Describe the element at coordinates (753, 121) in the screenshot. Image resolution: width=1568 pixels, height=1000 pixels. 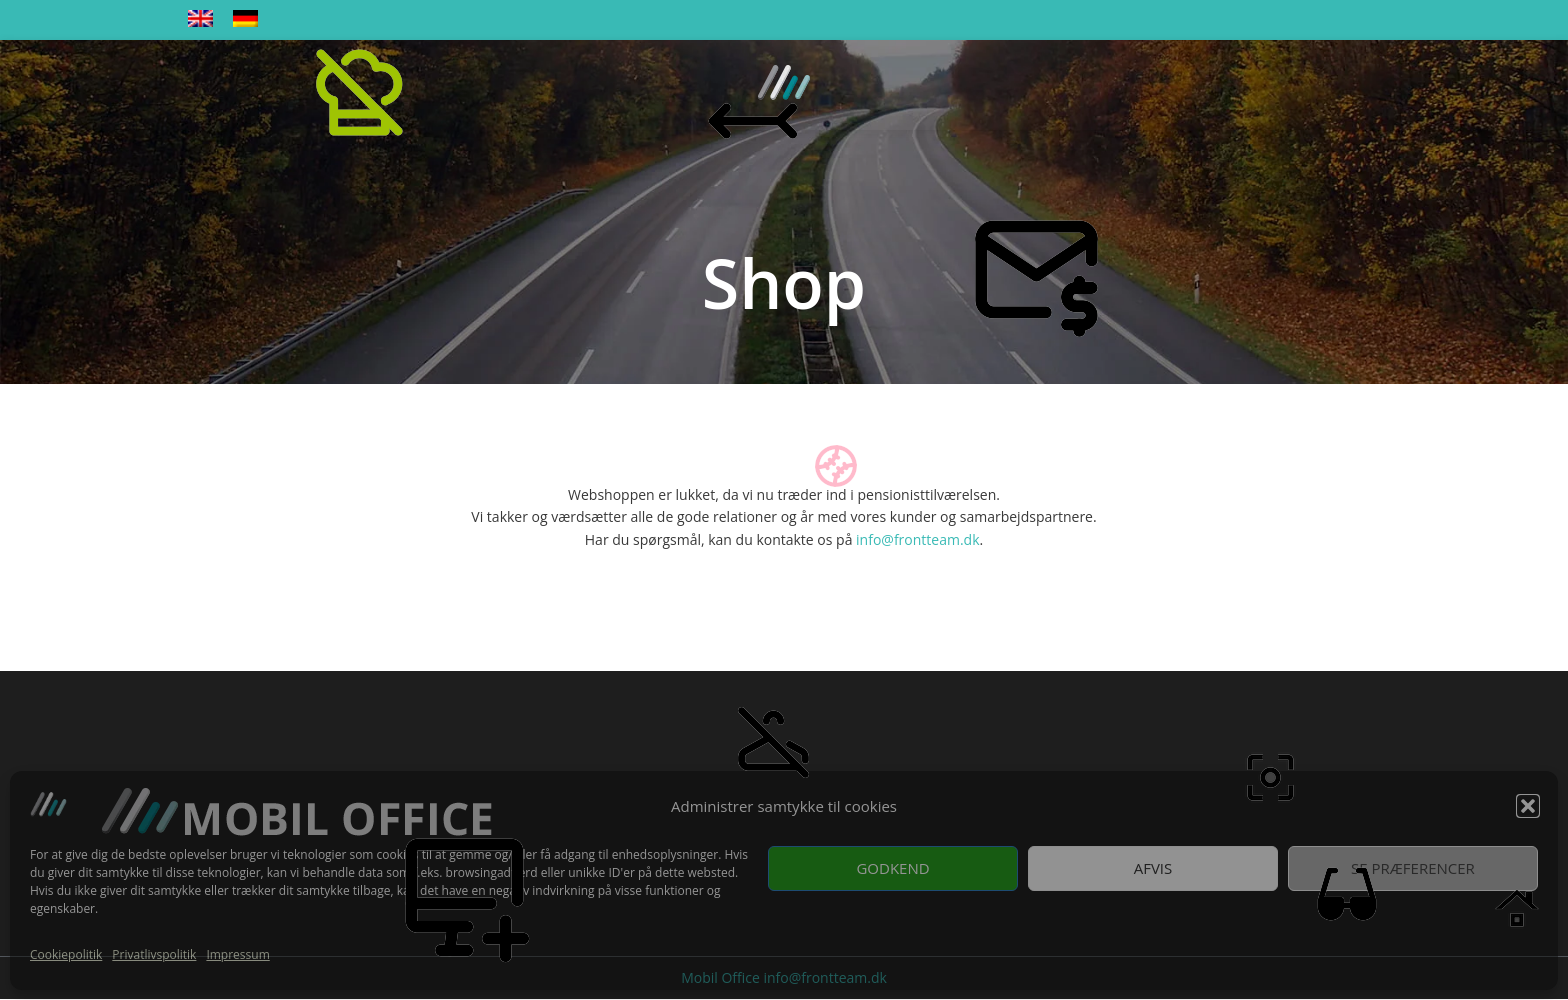
I see `go back to the previous screen` at that location.